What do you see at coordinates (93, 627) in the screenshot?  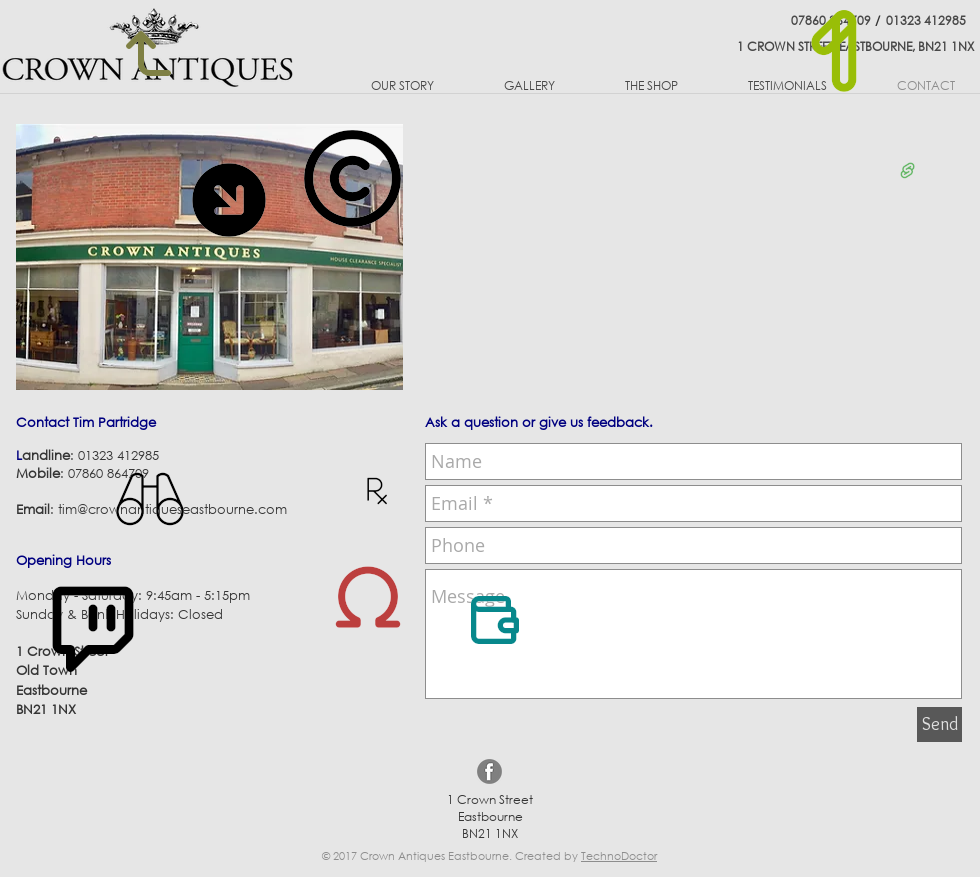 I see `open twitch app or website` at bounding box center [93, 627].